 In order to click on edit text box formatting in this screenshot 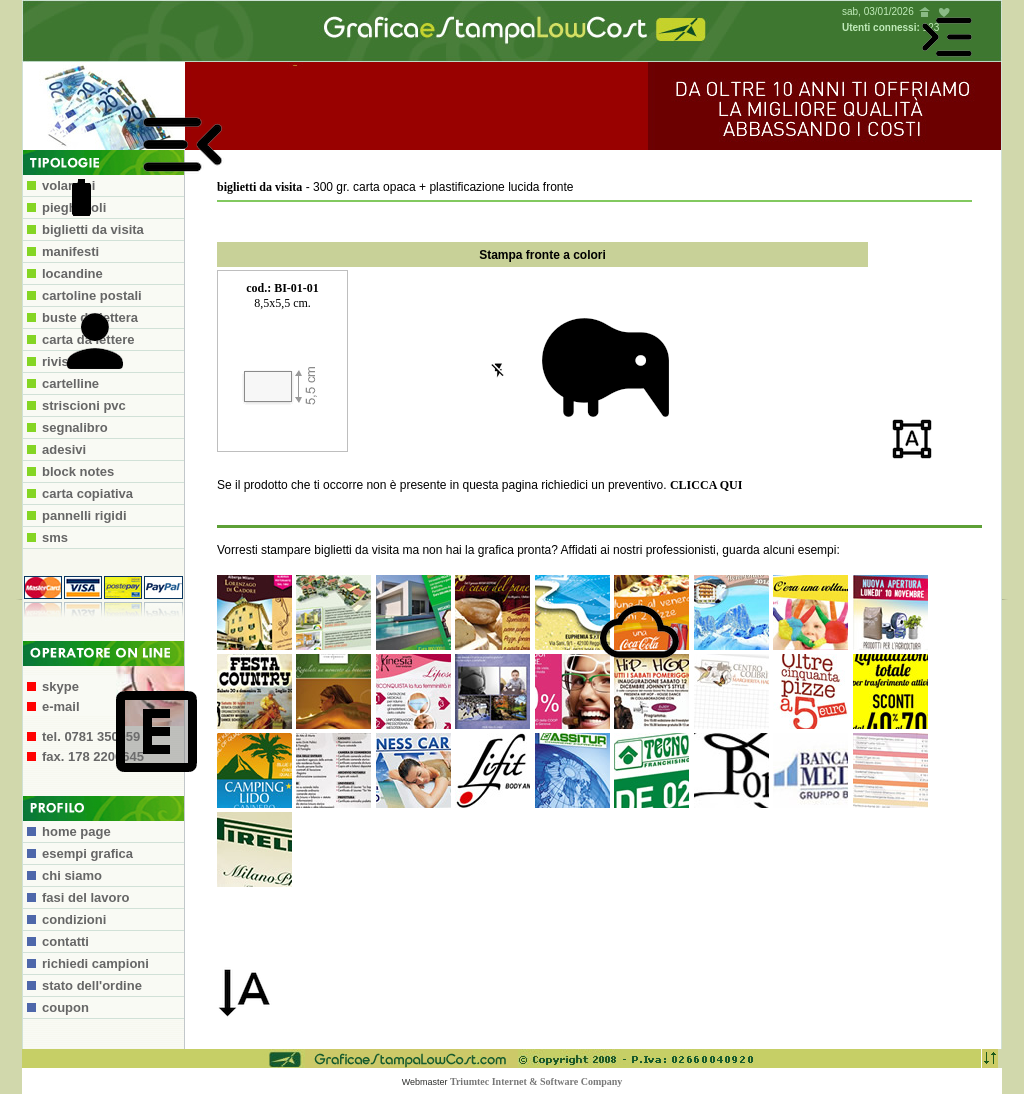, I will do `click(912, 439)`.